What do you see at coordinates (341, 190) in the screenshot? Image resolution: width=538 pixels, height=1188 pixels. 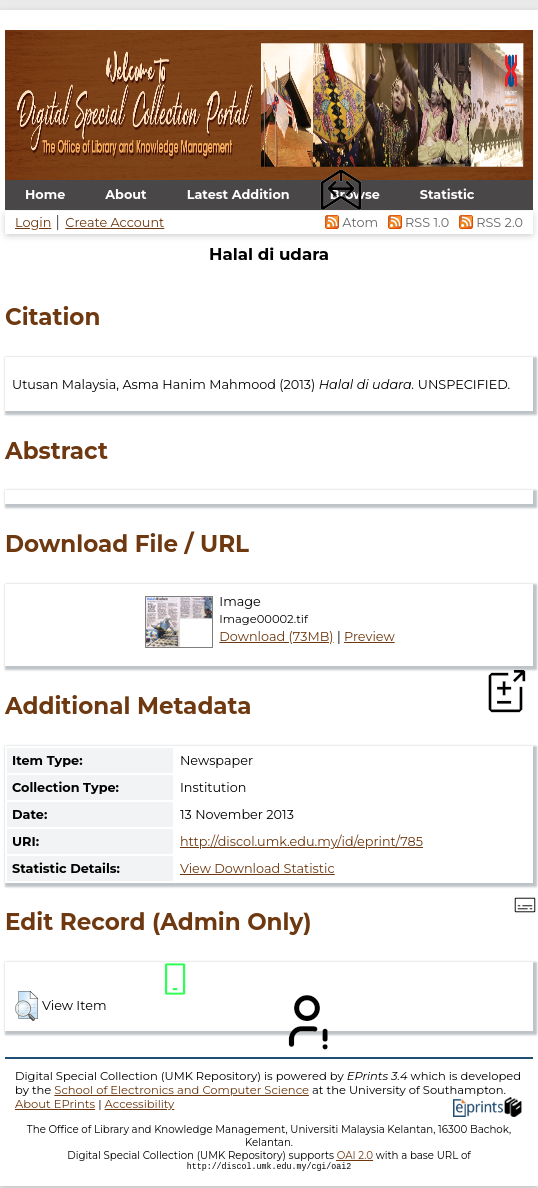 I see `mirror or flip content horizontally` at bounding box center [341, 190].